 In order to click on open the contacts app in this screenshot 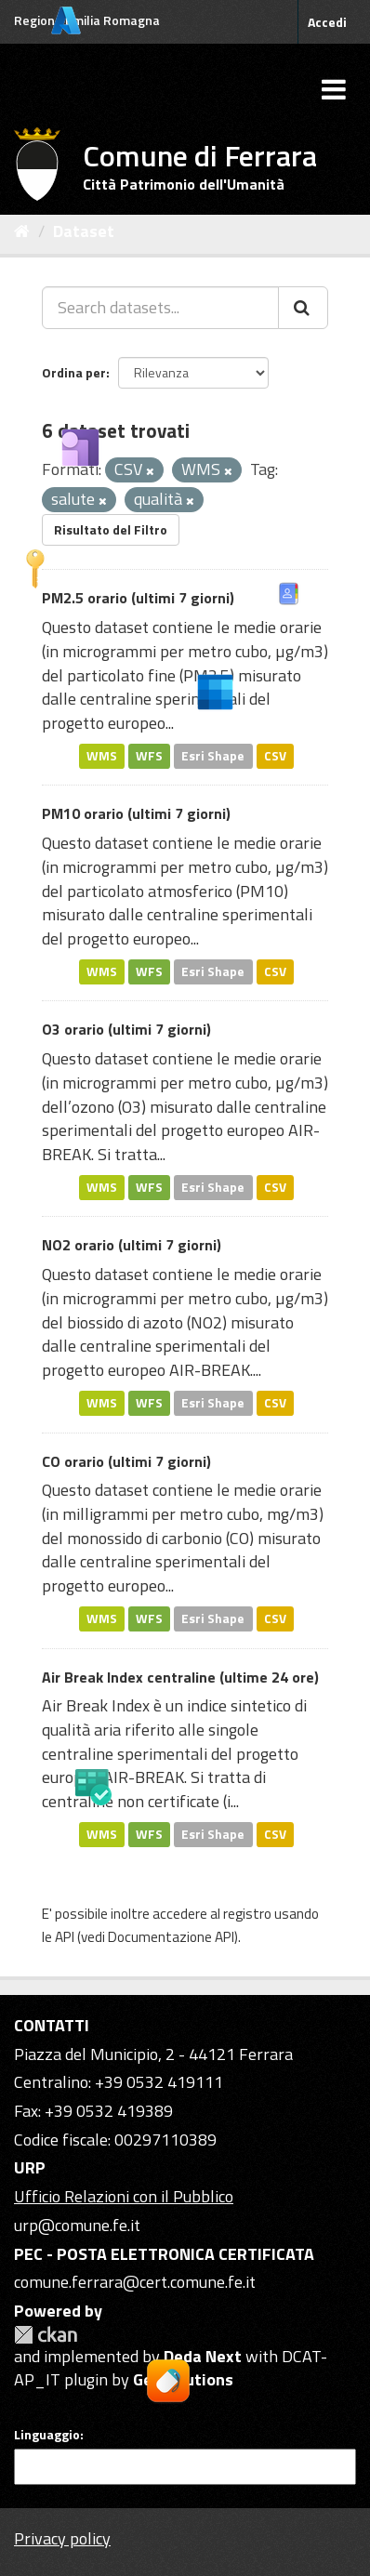, I will do `click(288, 593)`.